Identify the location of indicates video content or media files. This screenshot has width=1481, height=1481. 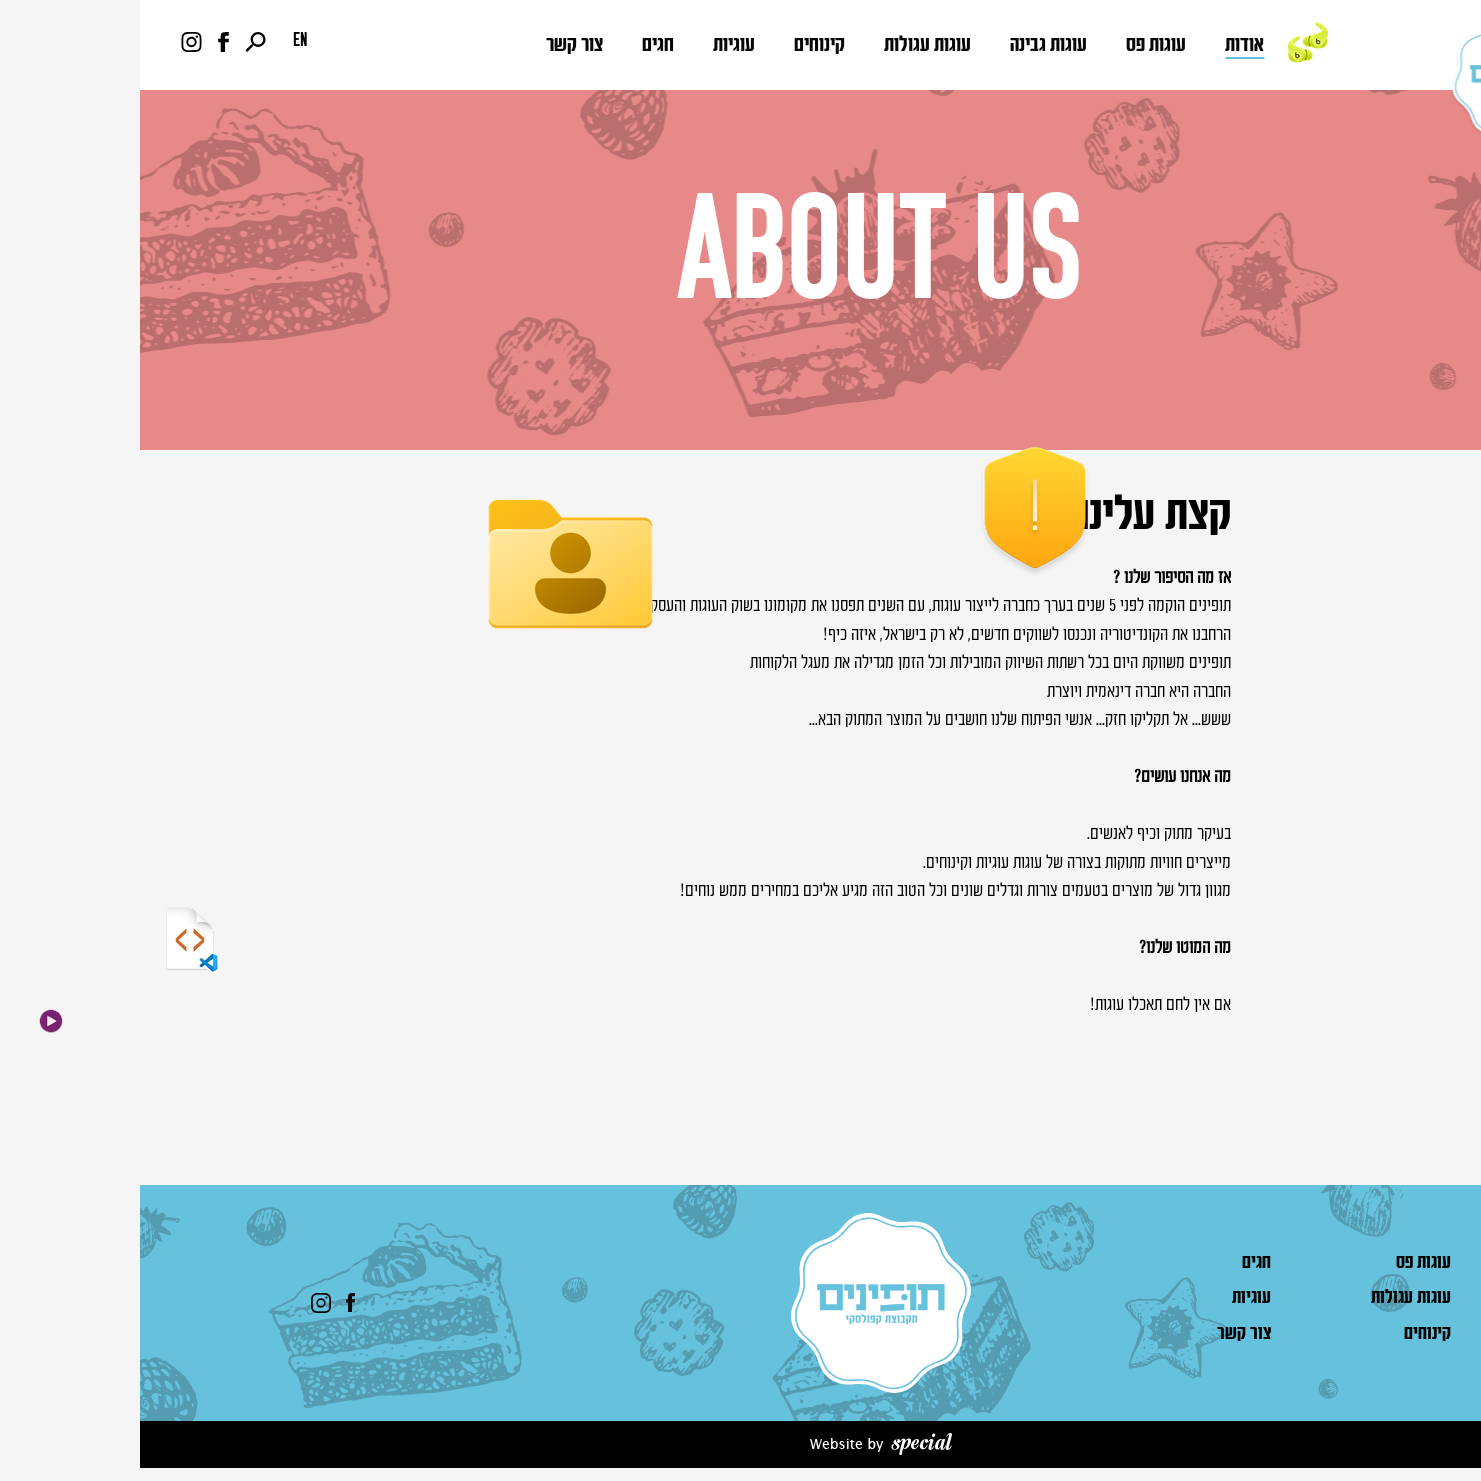
(51, 1021).